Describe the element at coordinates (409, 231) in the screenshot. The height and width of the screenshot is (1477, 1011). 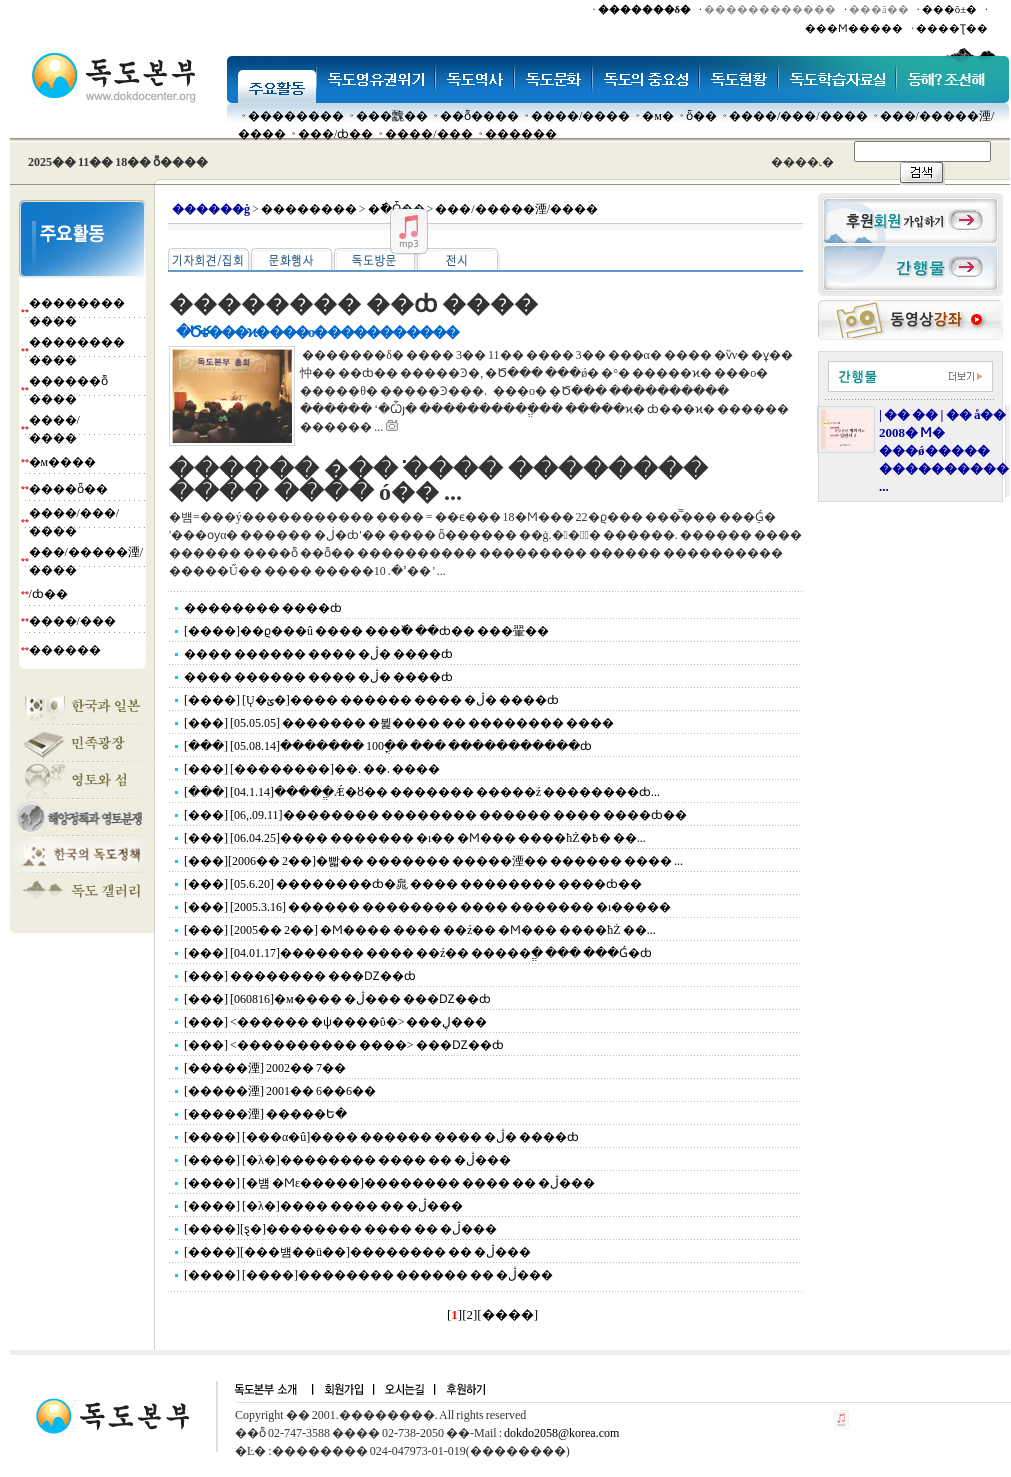
I see `an mp3 audio file` at that location.